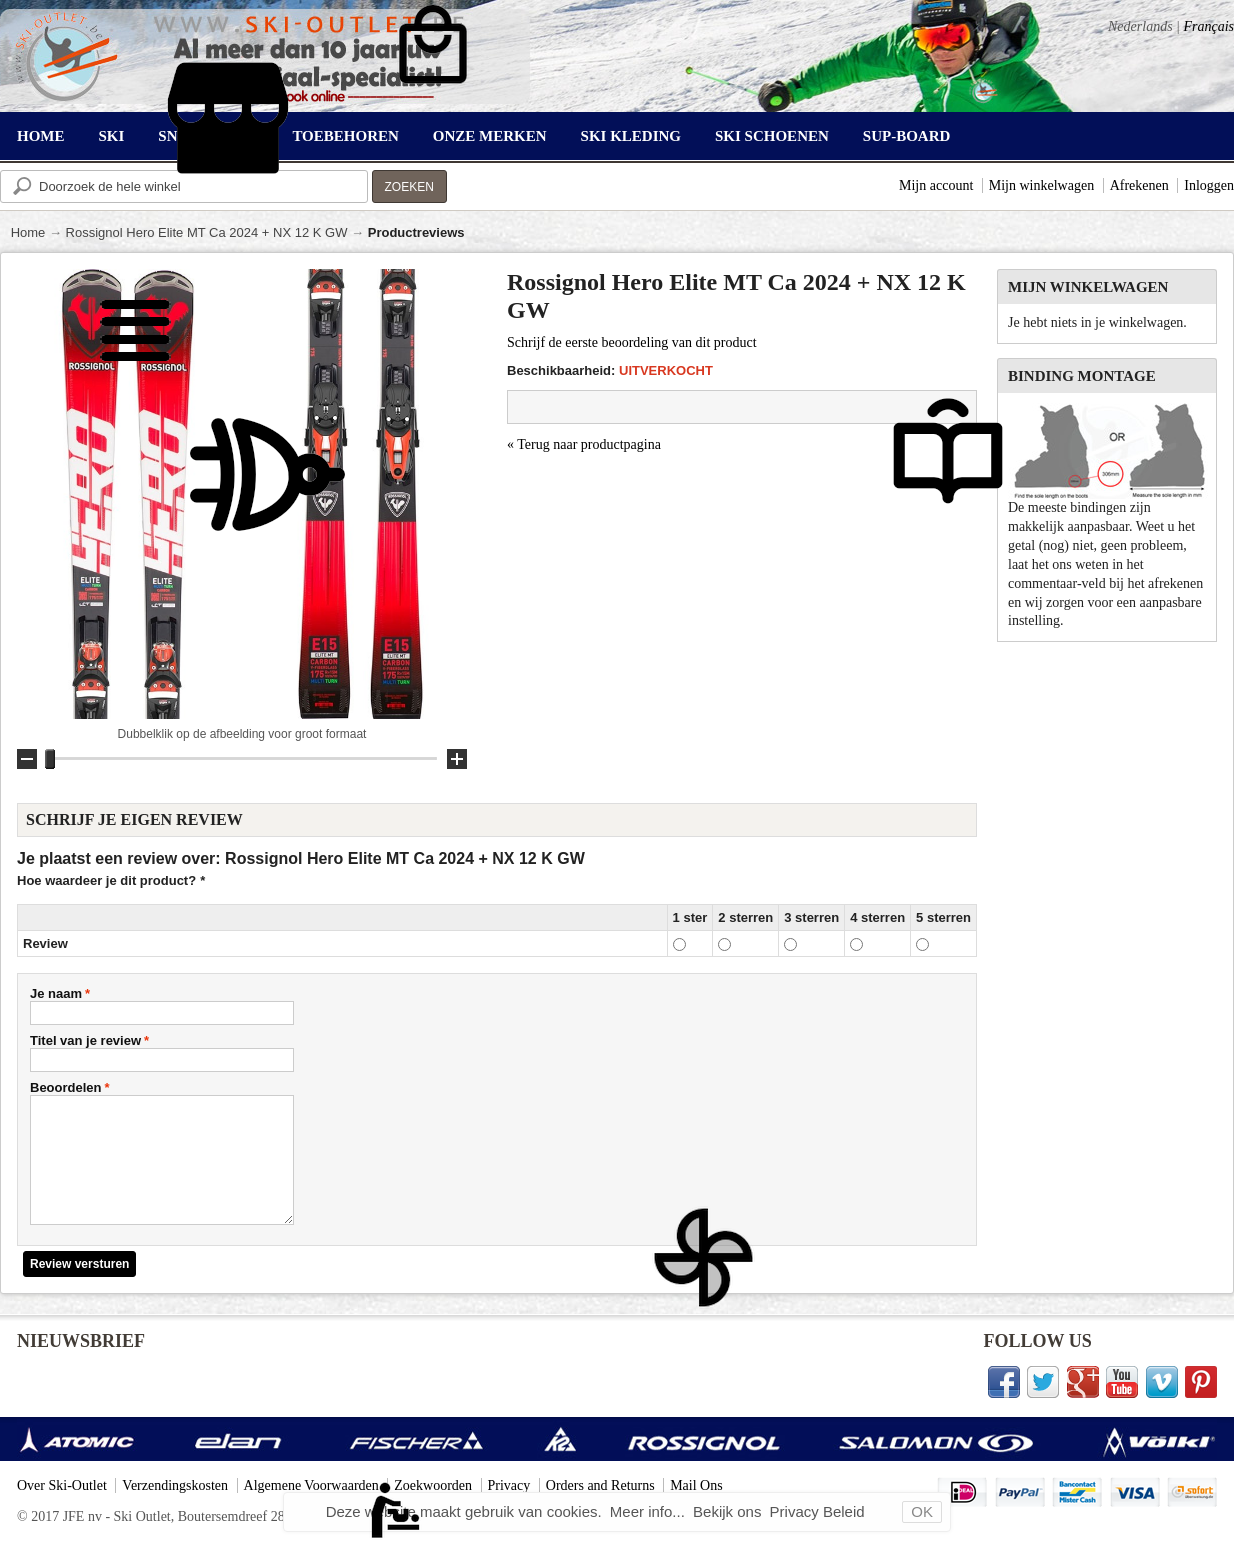 Image resolution: width=1234 pixels, height=1548 pixels. I want to click on indicates baby changing station nearby, so click(395, 1511).